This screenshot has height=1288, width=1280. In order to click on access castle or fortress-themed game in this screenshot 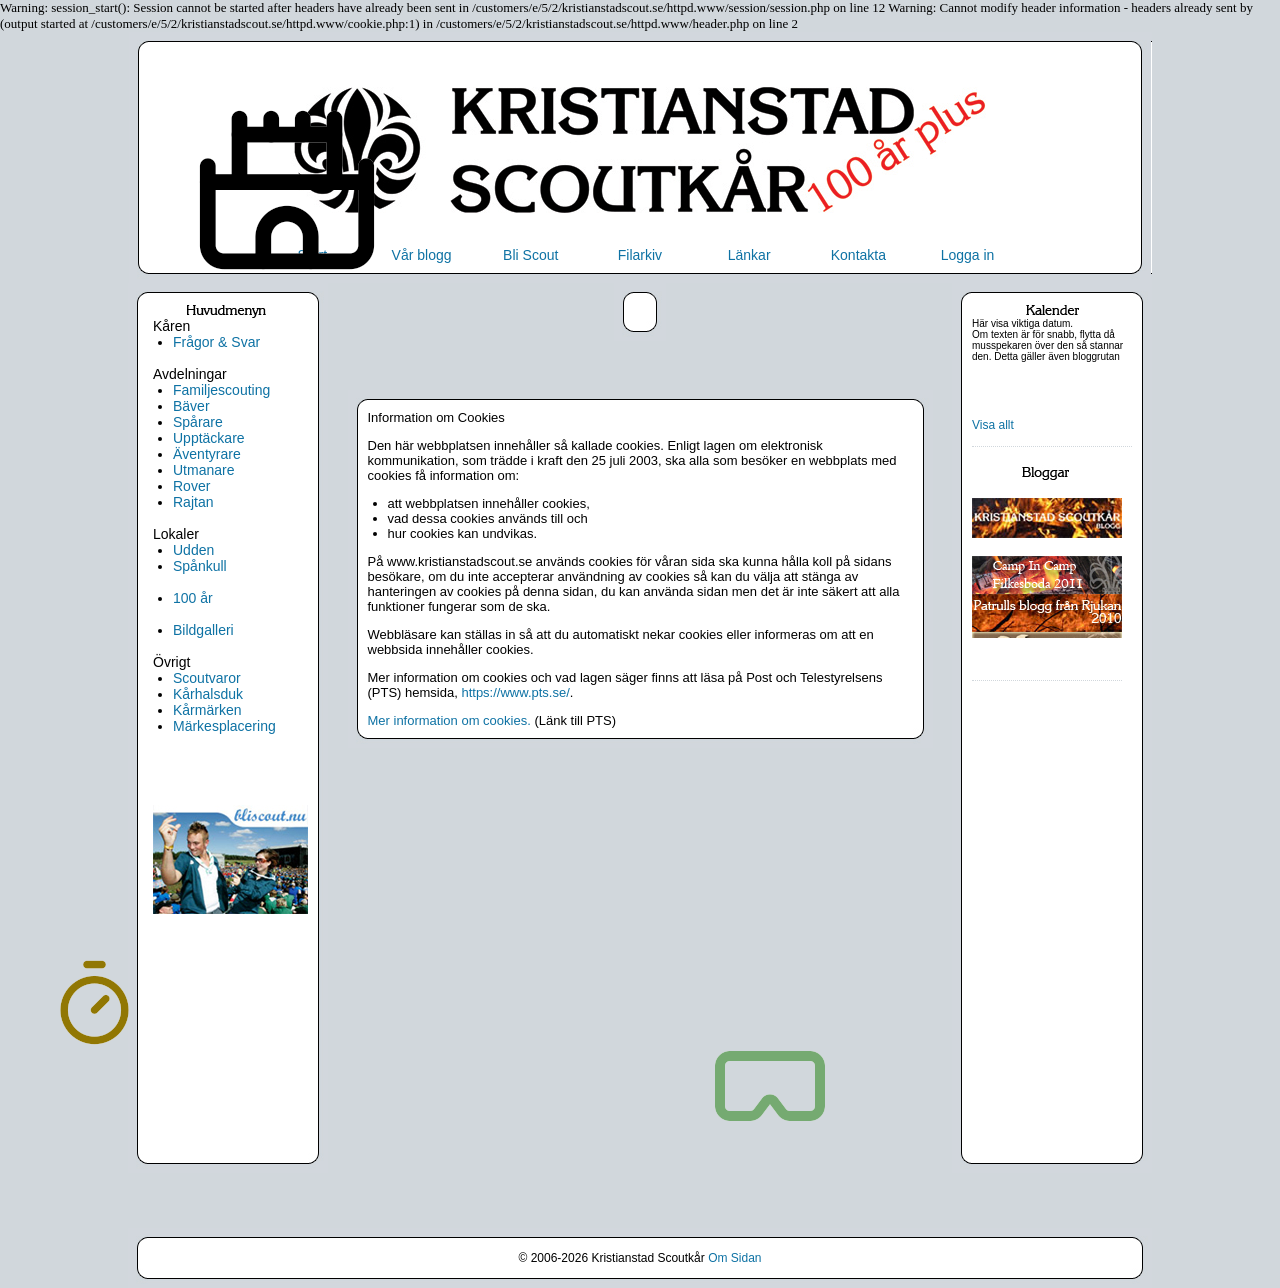, I will do `click(287, 190)`.